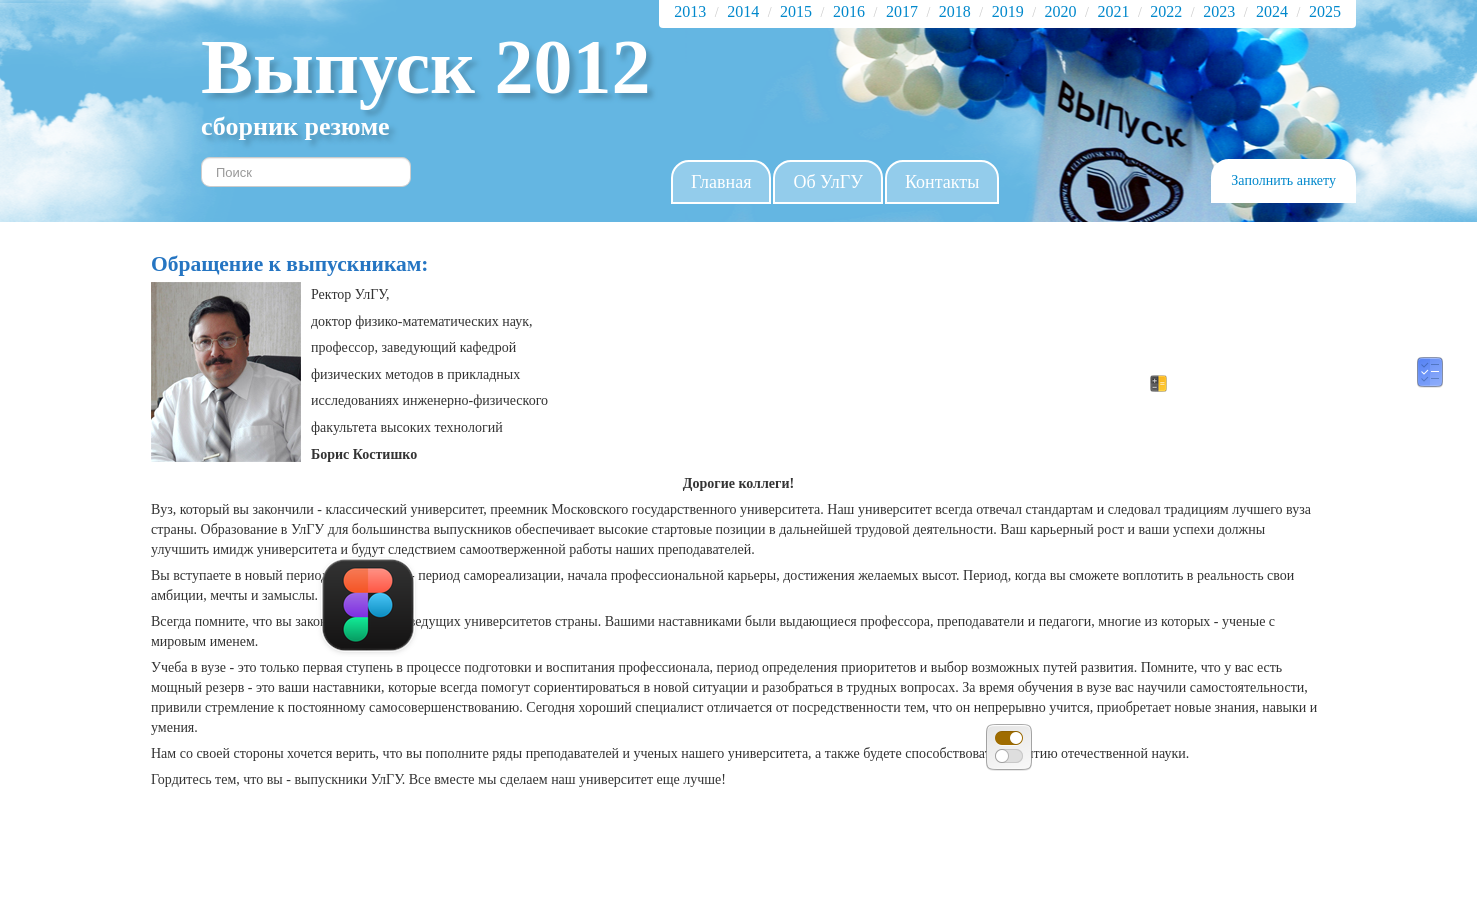  I want to click on open work tasks or to-do list, so click(1430, 372).